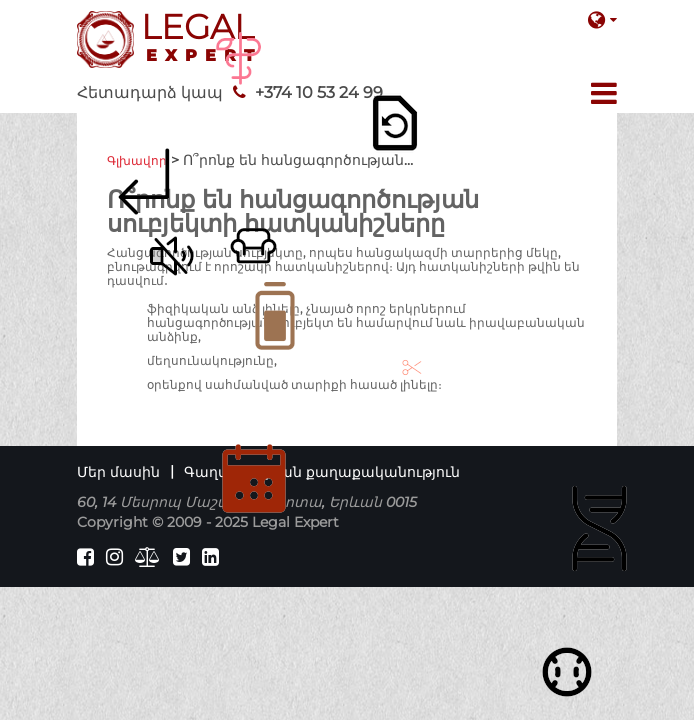 This screenshot has width=694, height=720. I want to click on access health or medical services, so click(240, 58).